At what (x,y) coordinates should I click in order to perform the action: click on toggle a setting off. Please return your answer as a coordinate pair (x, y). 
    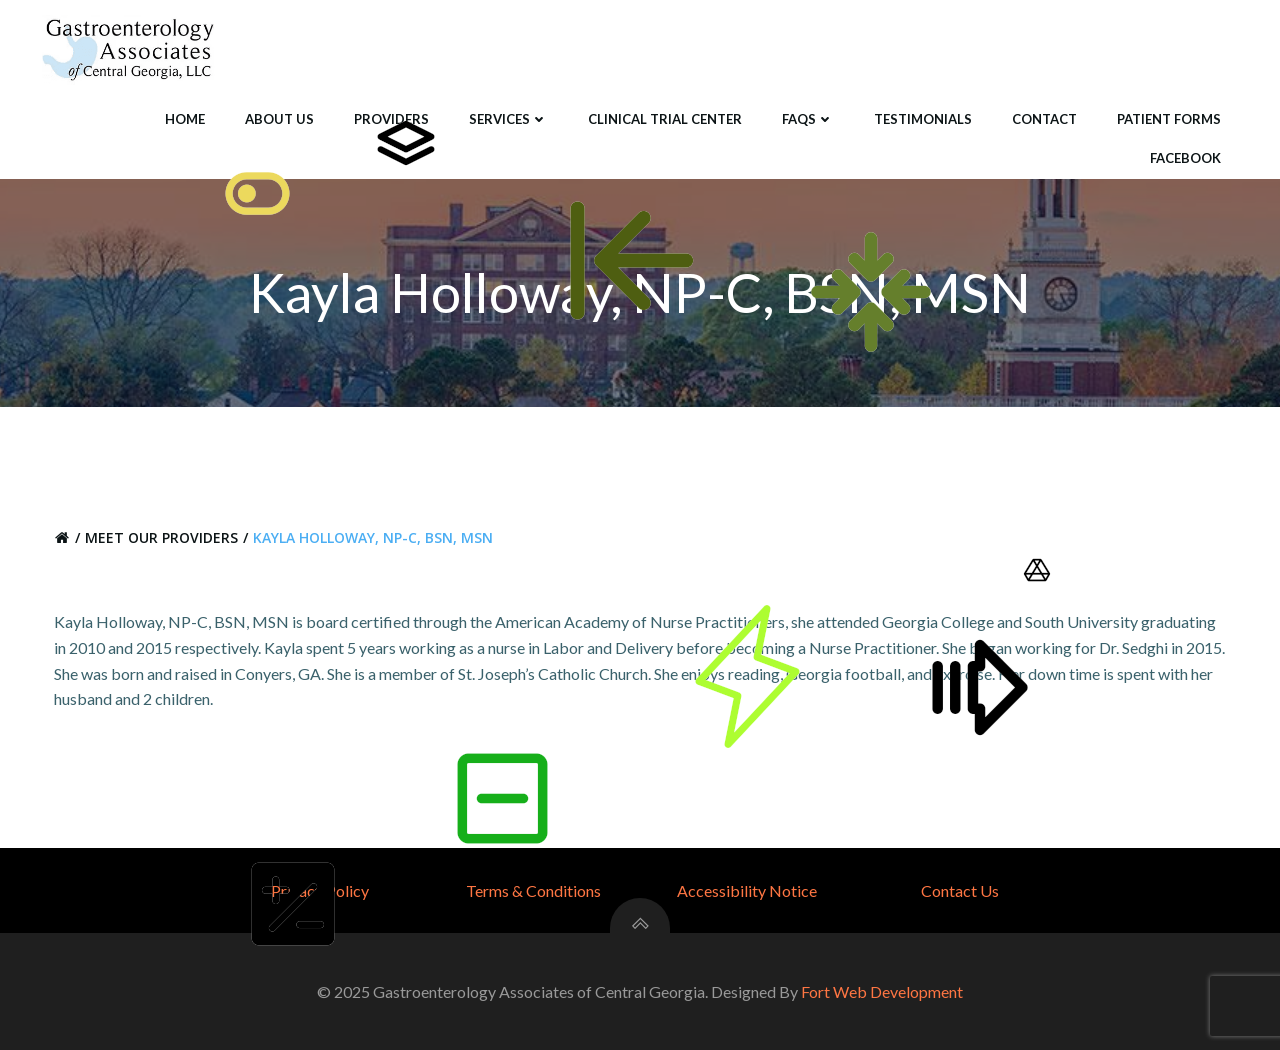
    Looking at the image, I should click on (257, 193).